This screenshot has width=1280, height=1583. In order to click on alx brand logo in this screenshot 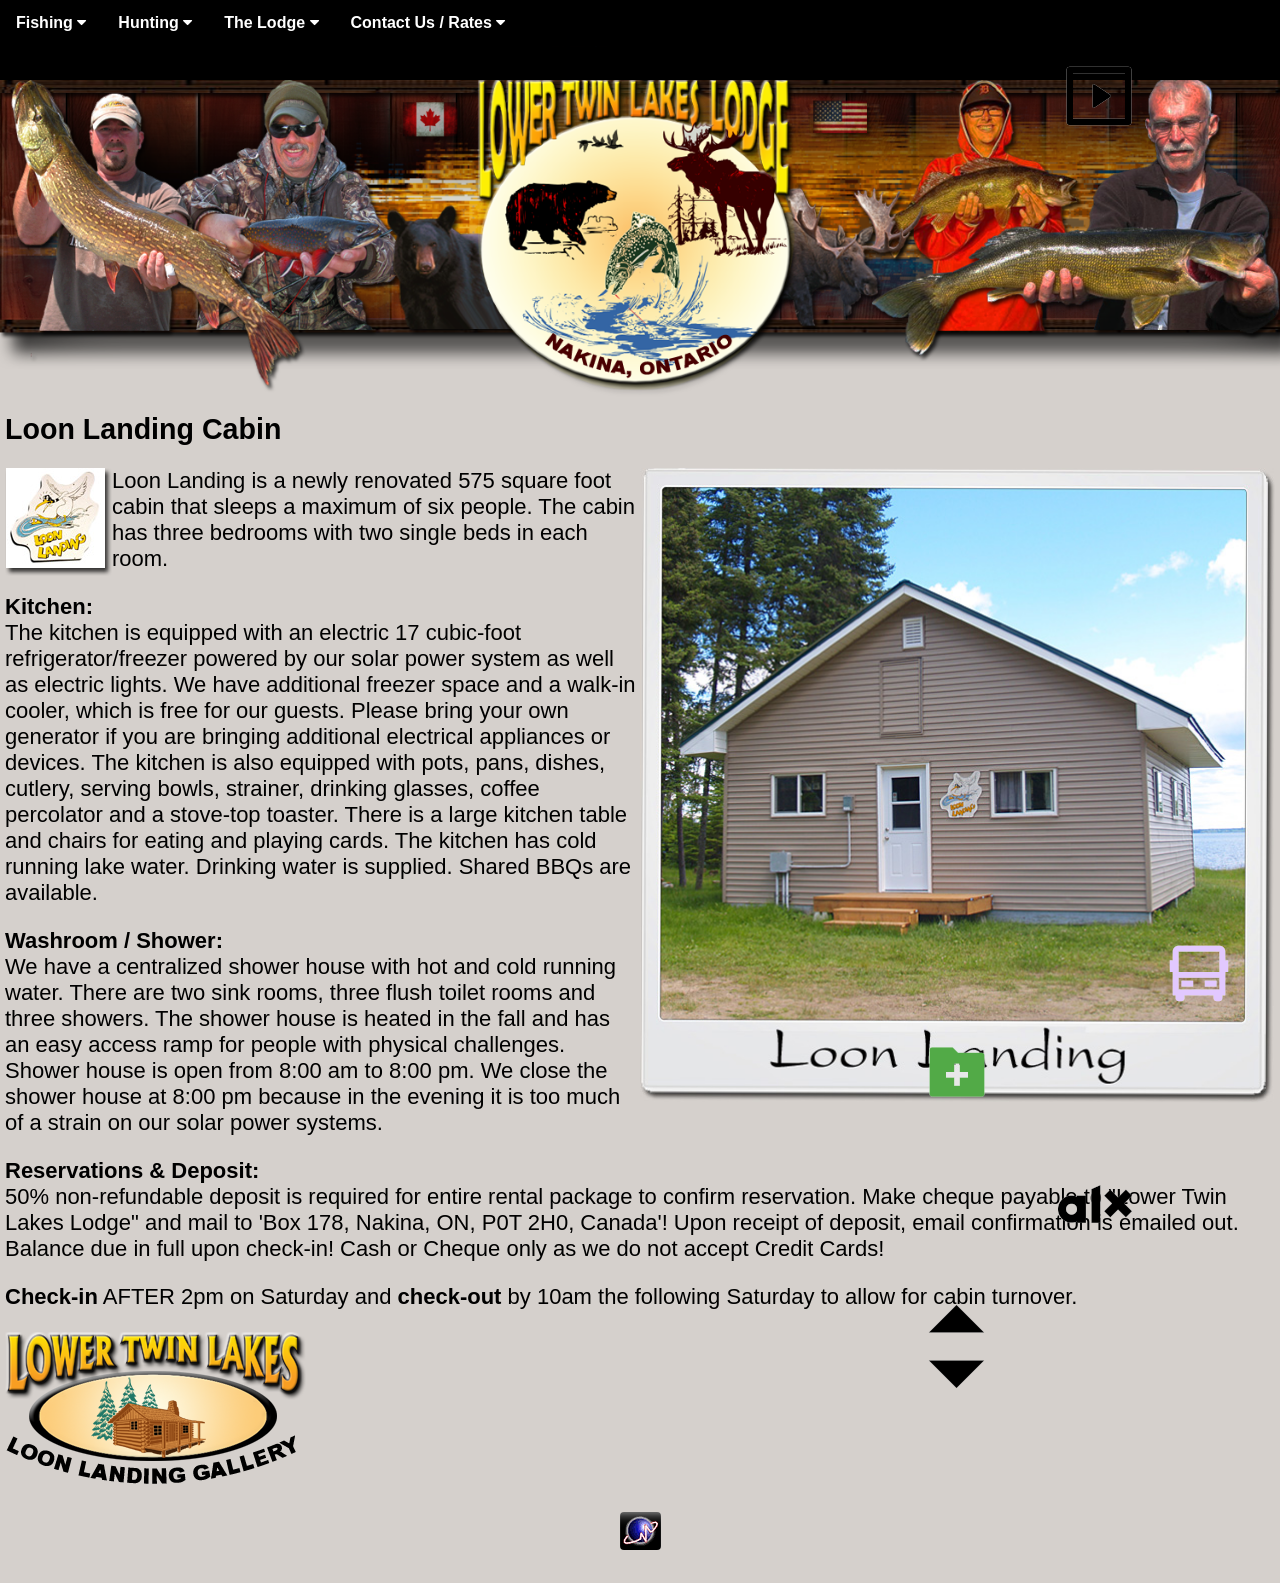, I will do `click(1095, 1204)`.